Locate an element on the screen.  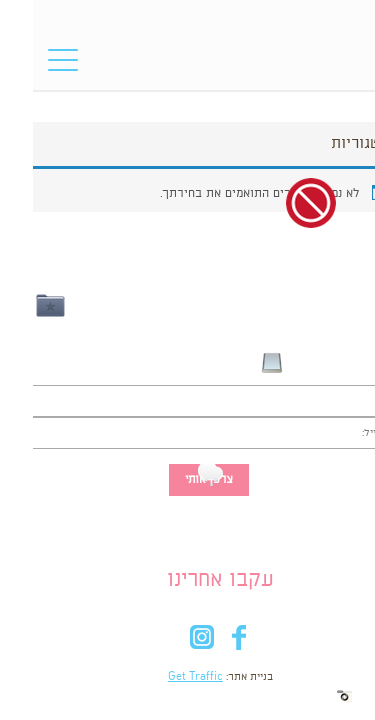
access removable storage device is located at coordinates (272, 363).